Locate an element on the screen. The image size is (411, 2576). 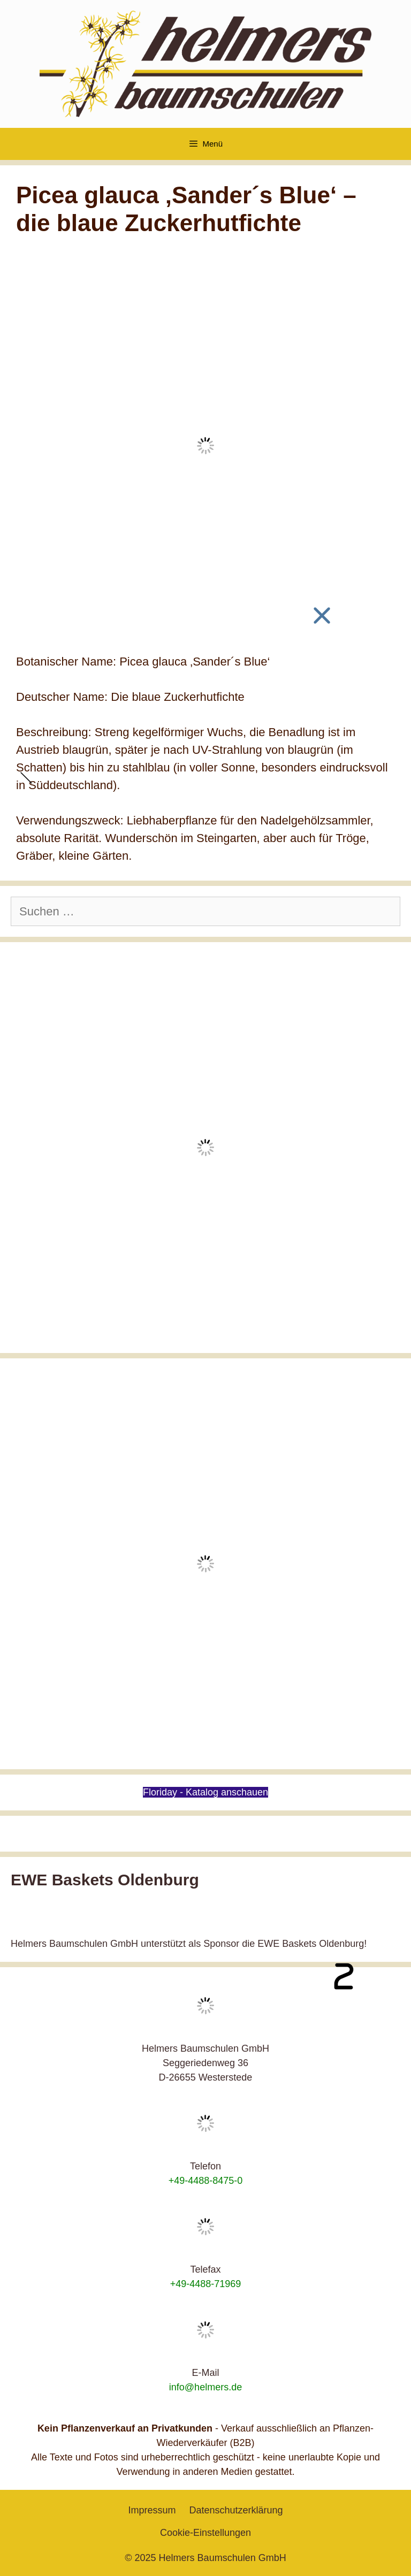
indicates the number 2 or second item in a list is located at coordinates (344, 1976).